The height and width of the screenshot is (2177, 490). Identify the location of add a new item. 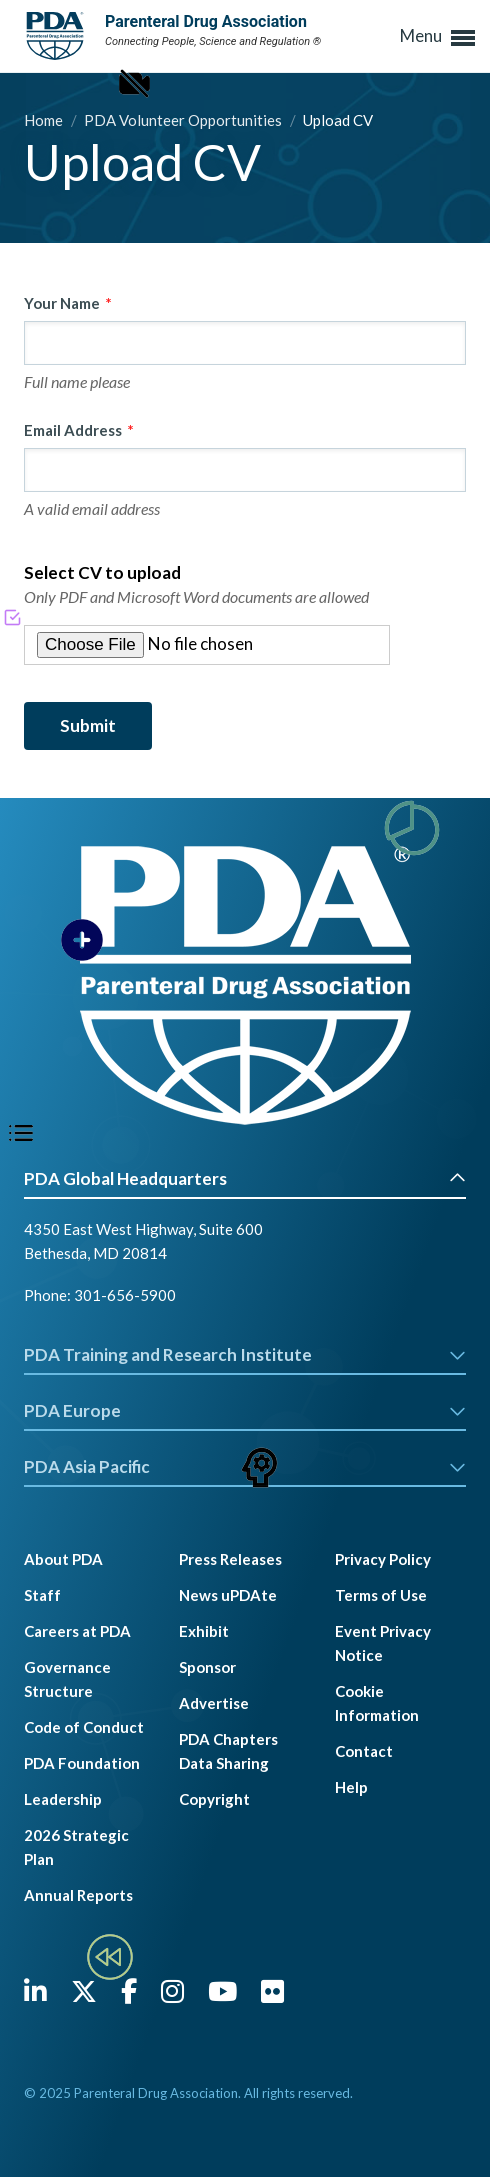
(82, 940).